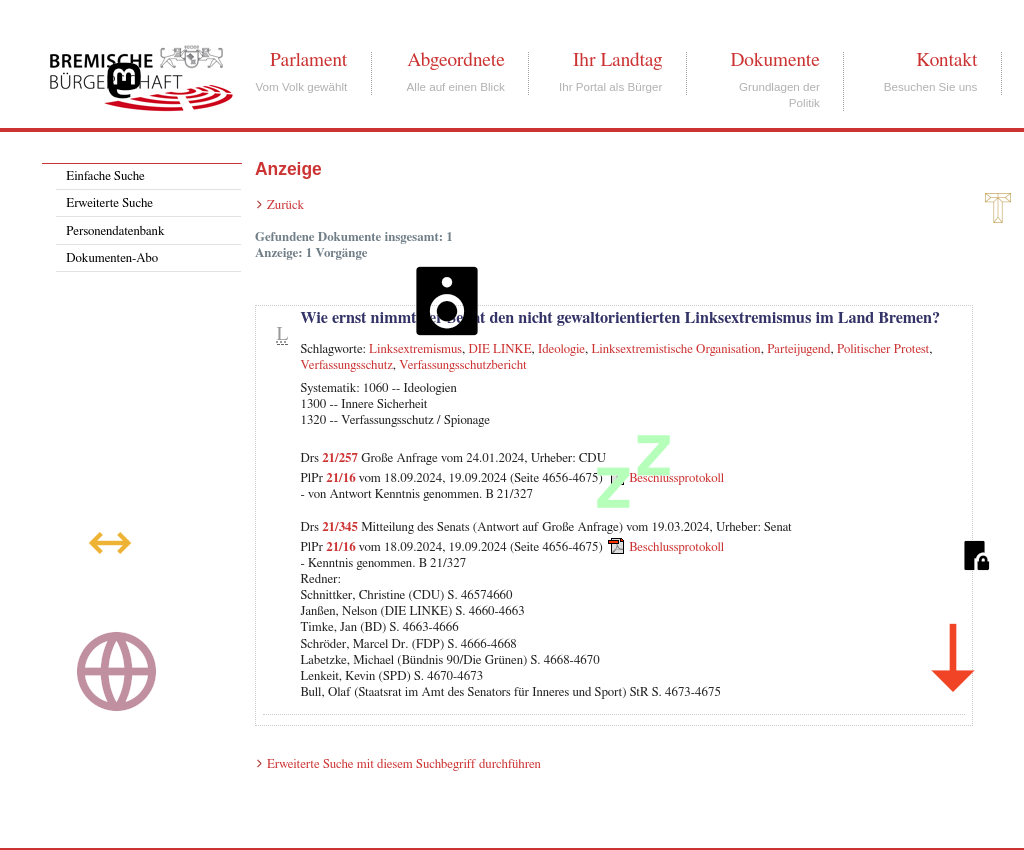 The image size is (1024, 850). Describe the element at coordinates (953, 658) in the screenshot. I see `scroll down or view more content` at that location.